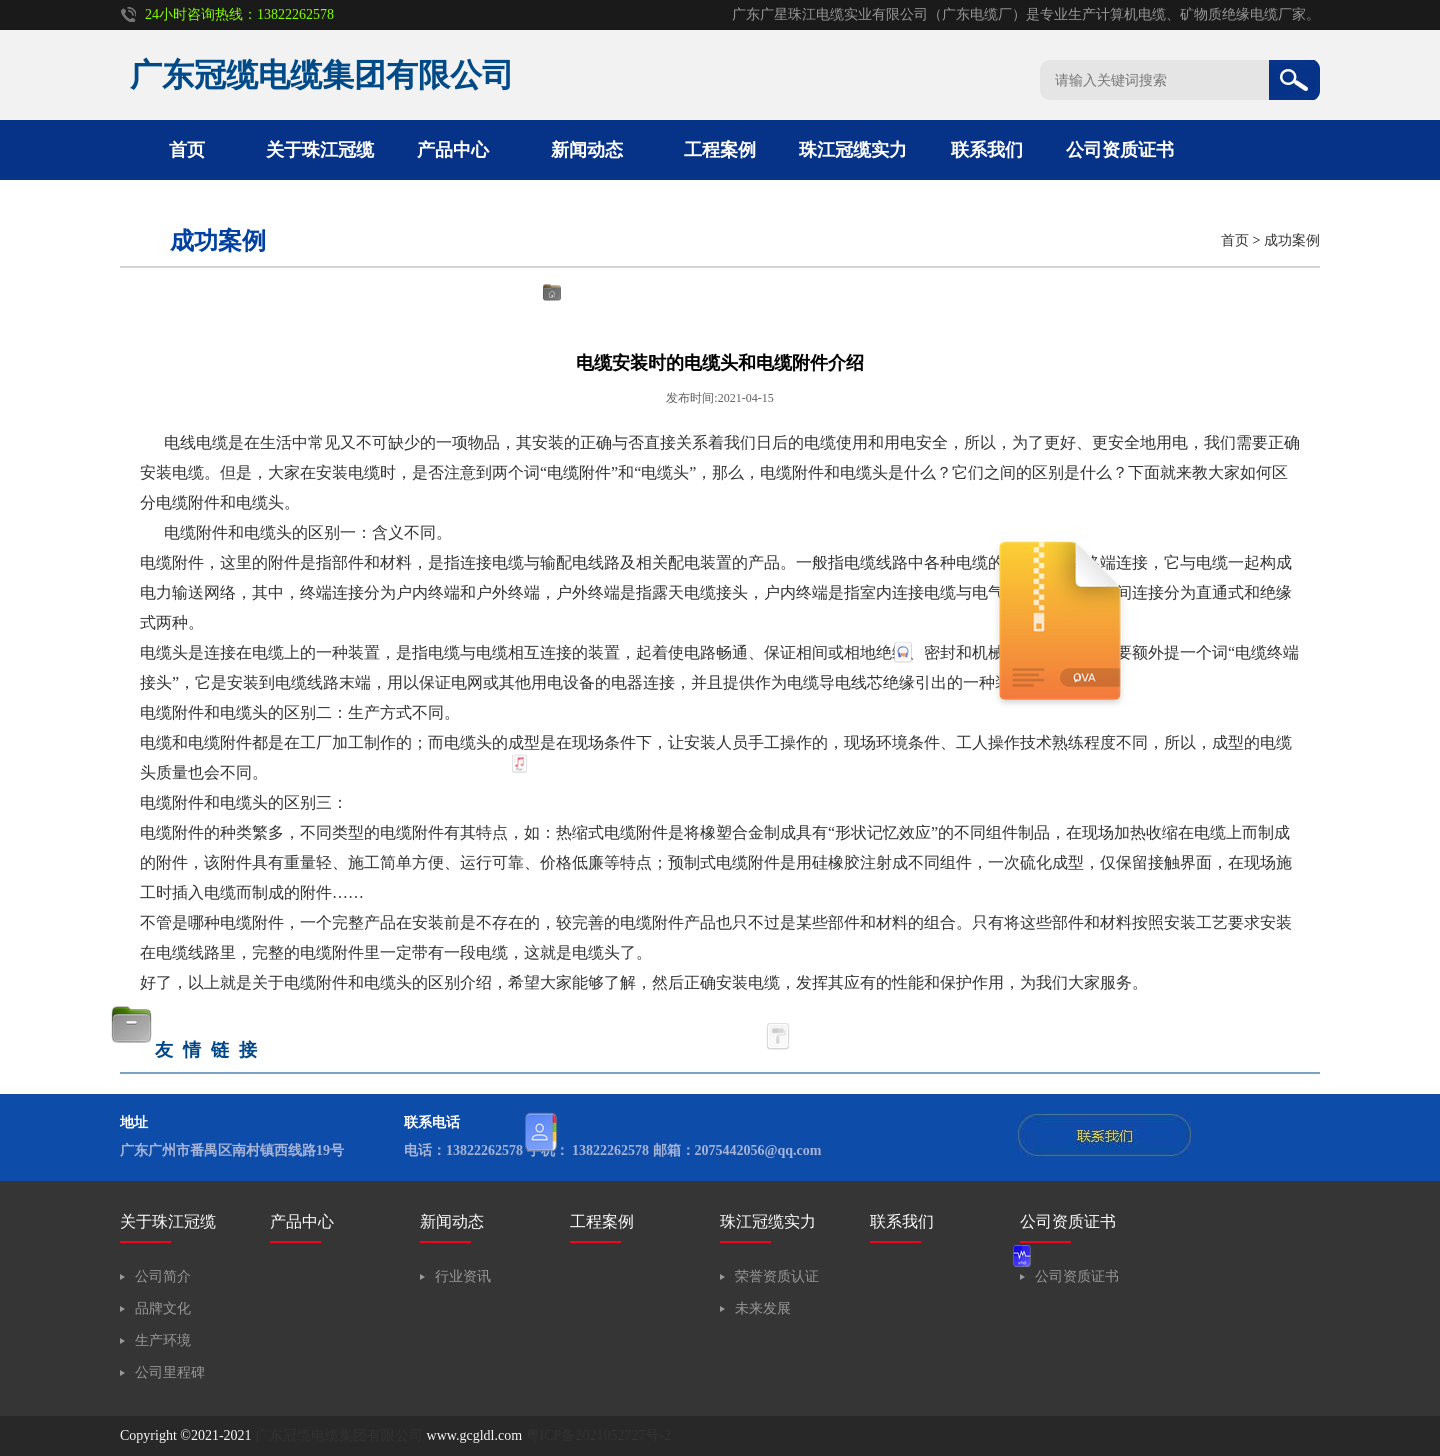 This screenshot has height=1456, width=1440. I want to click on access your home folder, so click(552, 292).